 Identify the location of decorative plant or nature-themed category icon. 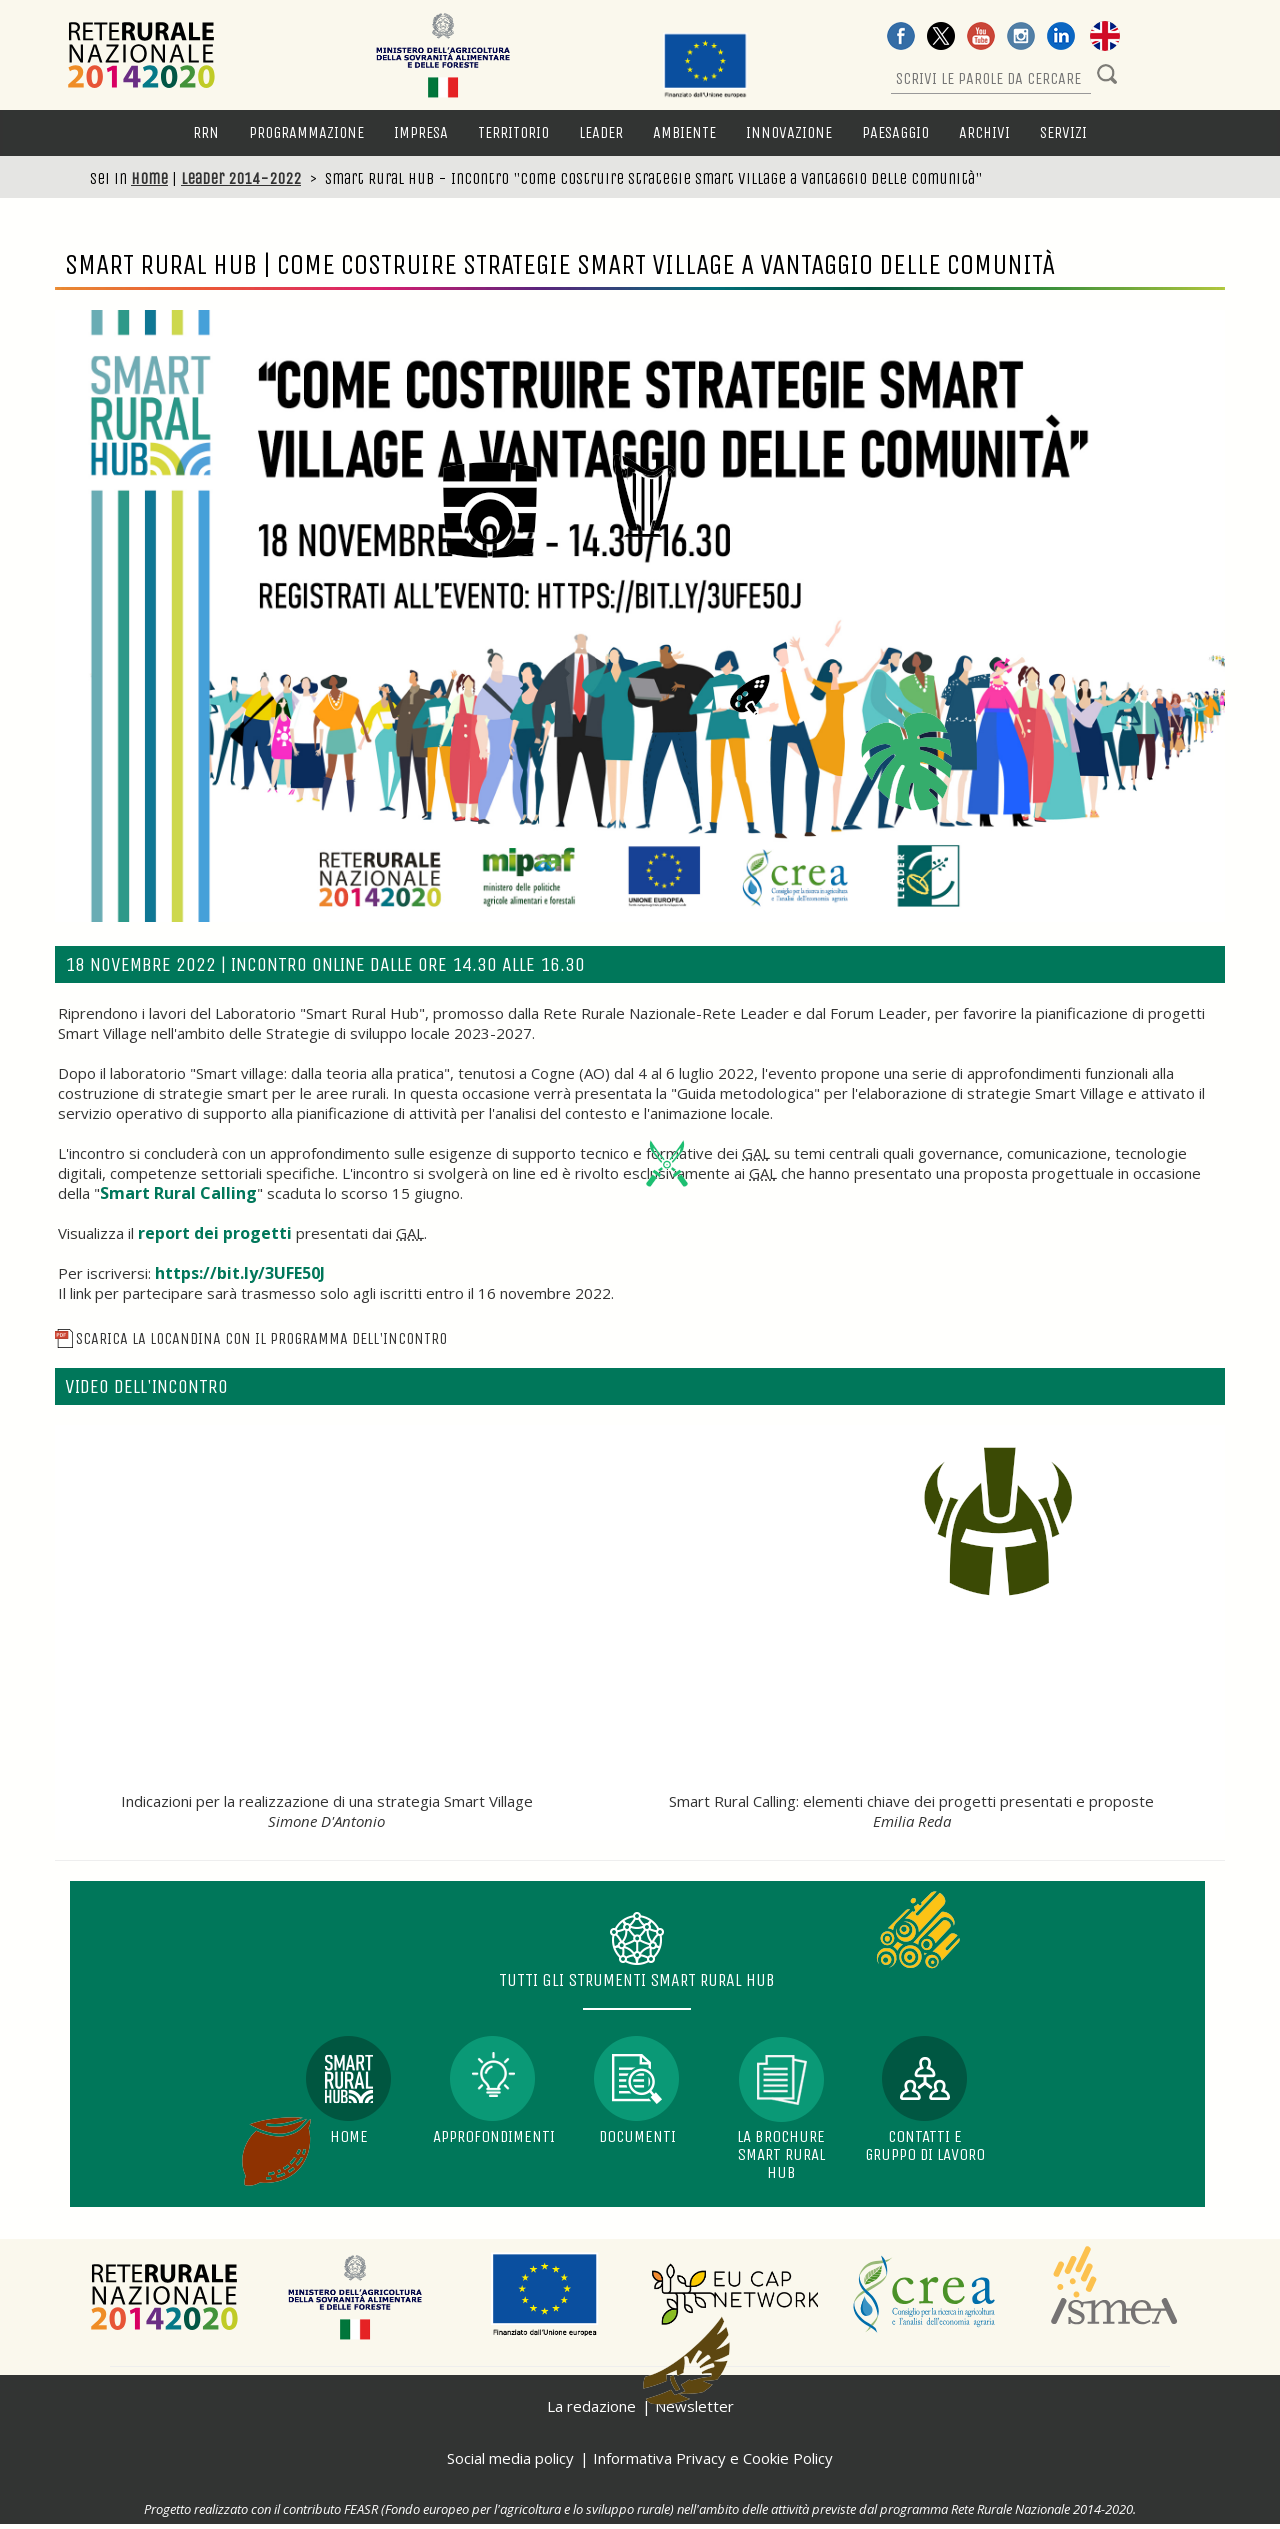
(906, 761).